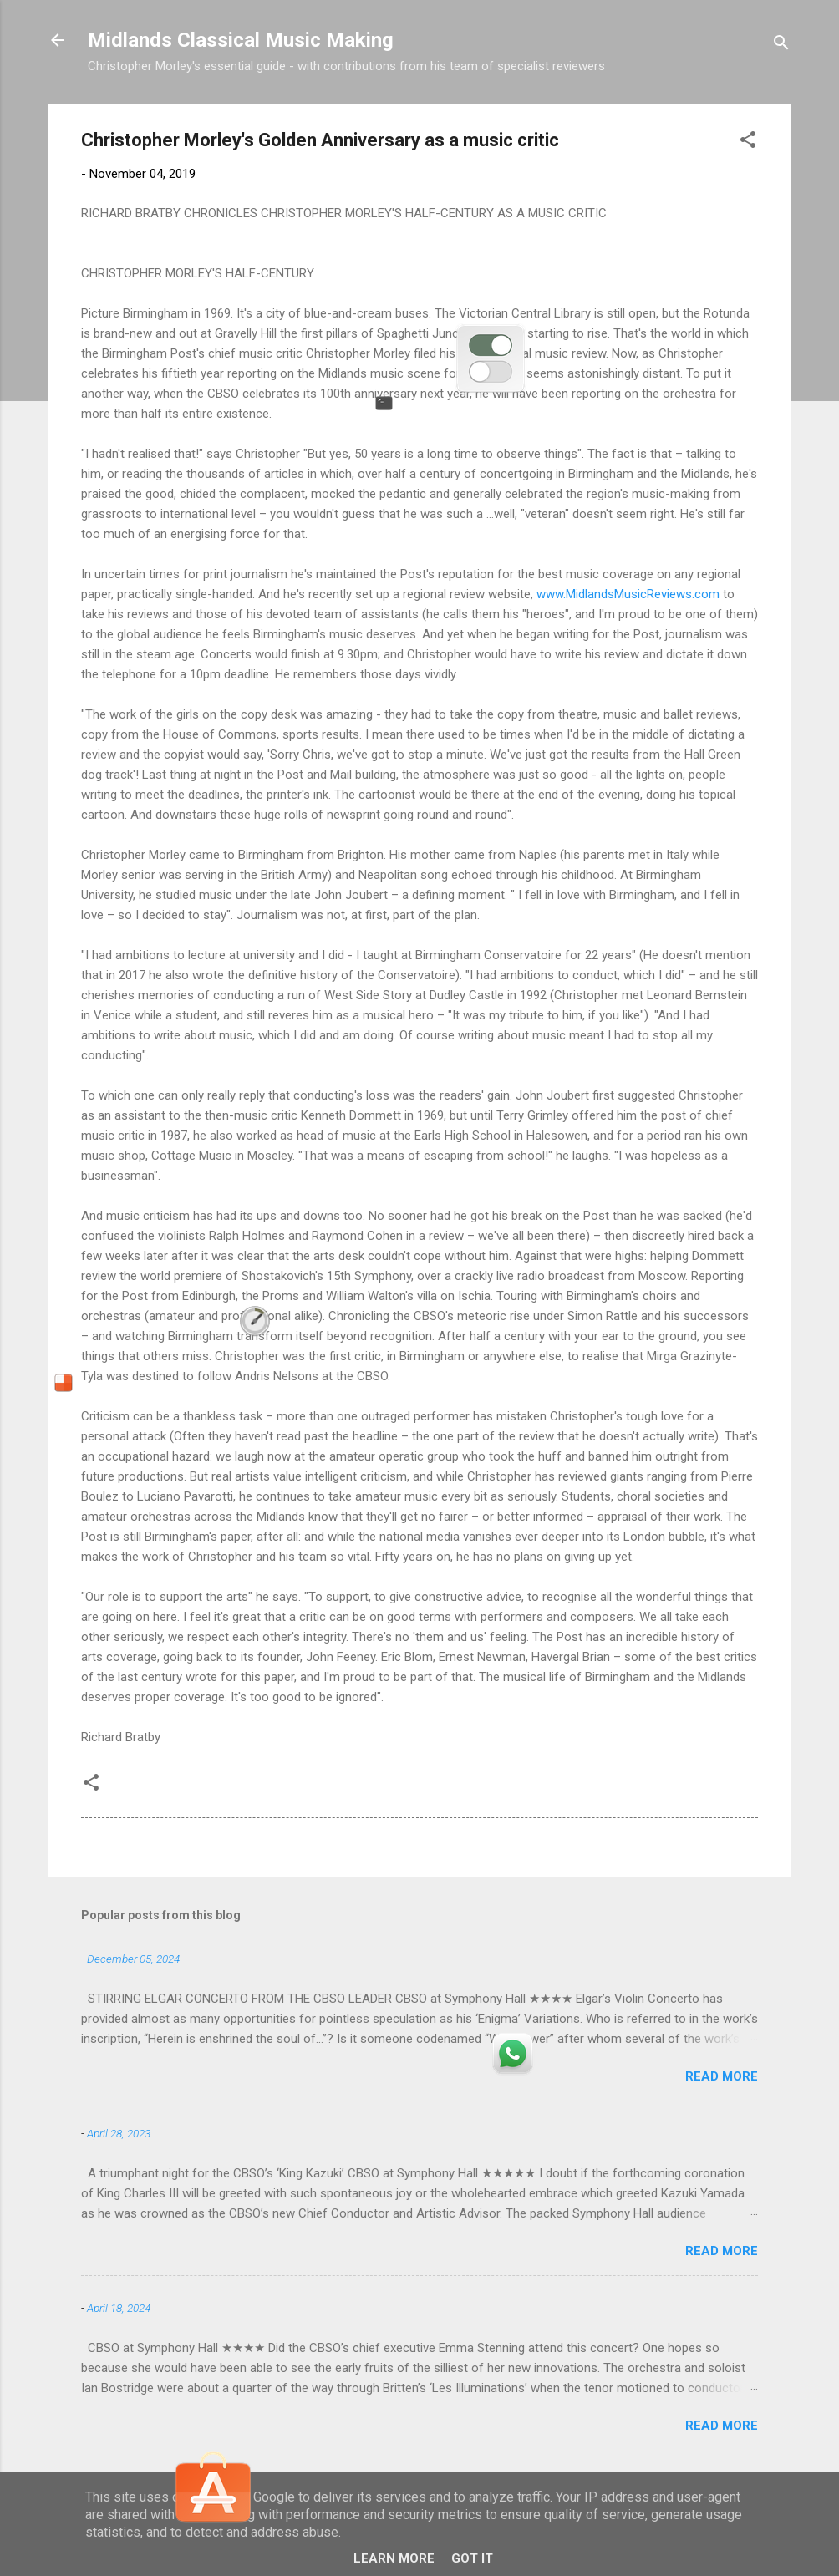 The width and height of the screenshot is (839, 2576). What do you see at coordinates (512, 2053) in the screenshot?
I see `open whatsapp messaging app` at bounding box center [512, 2053].